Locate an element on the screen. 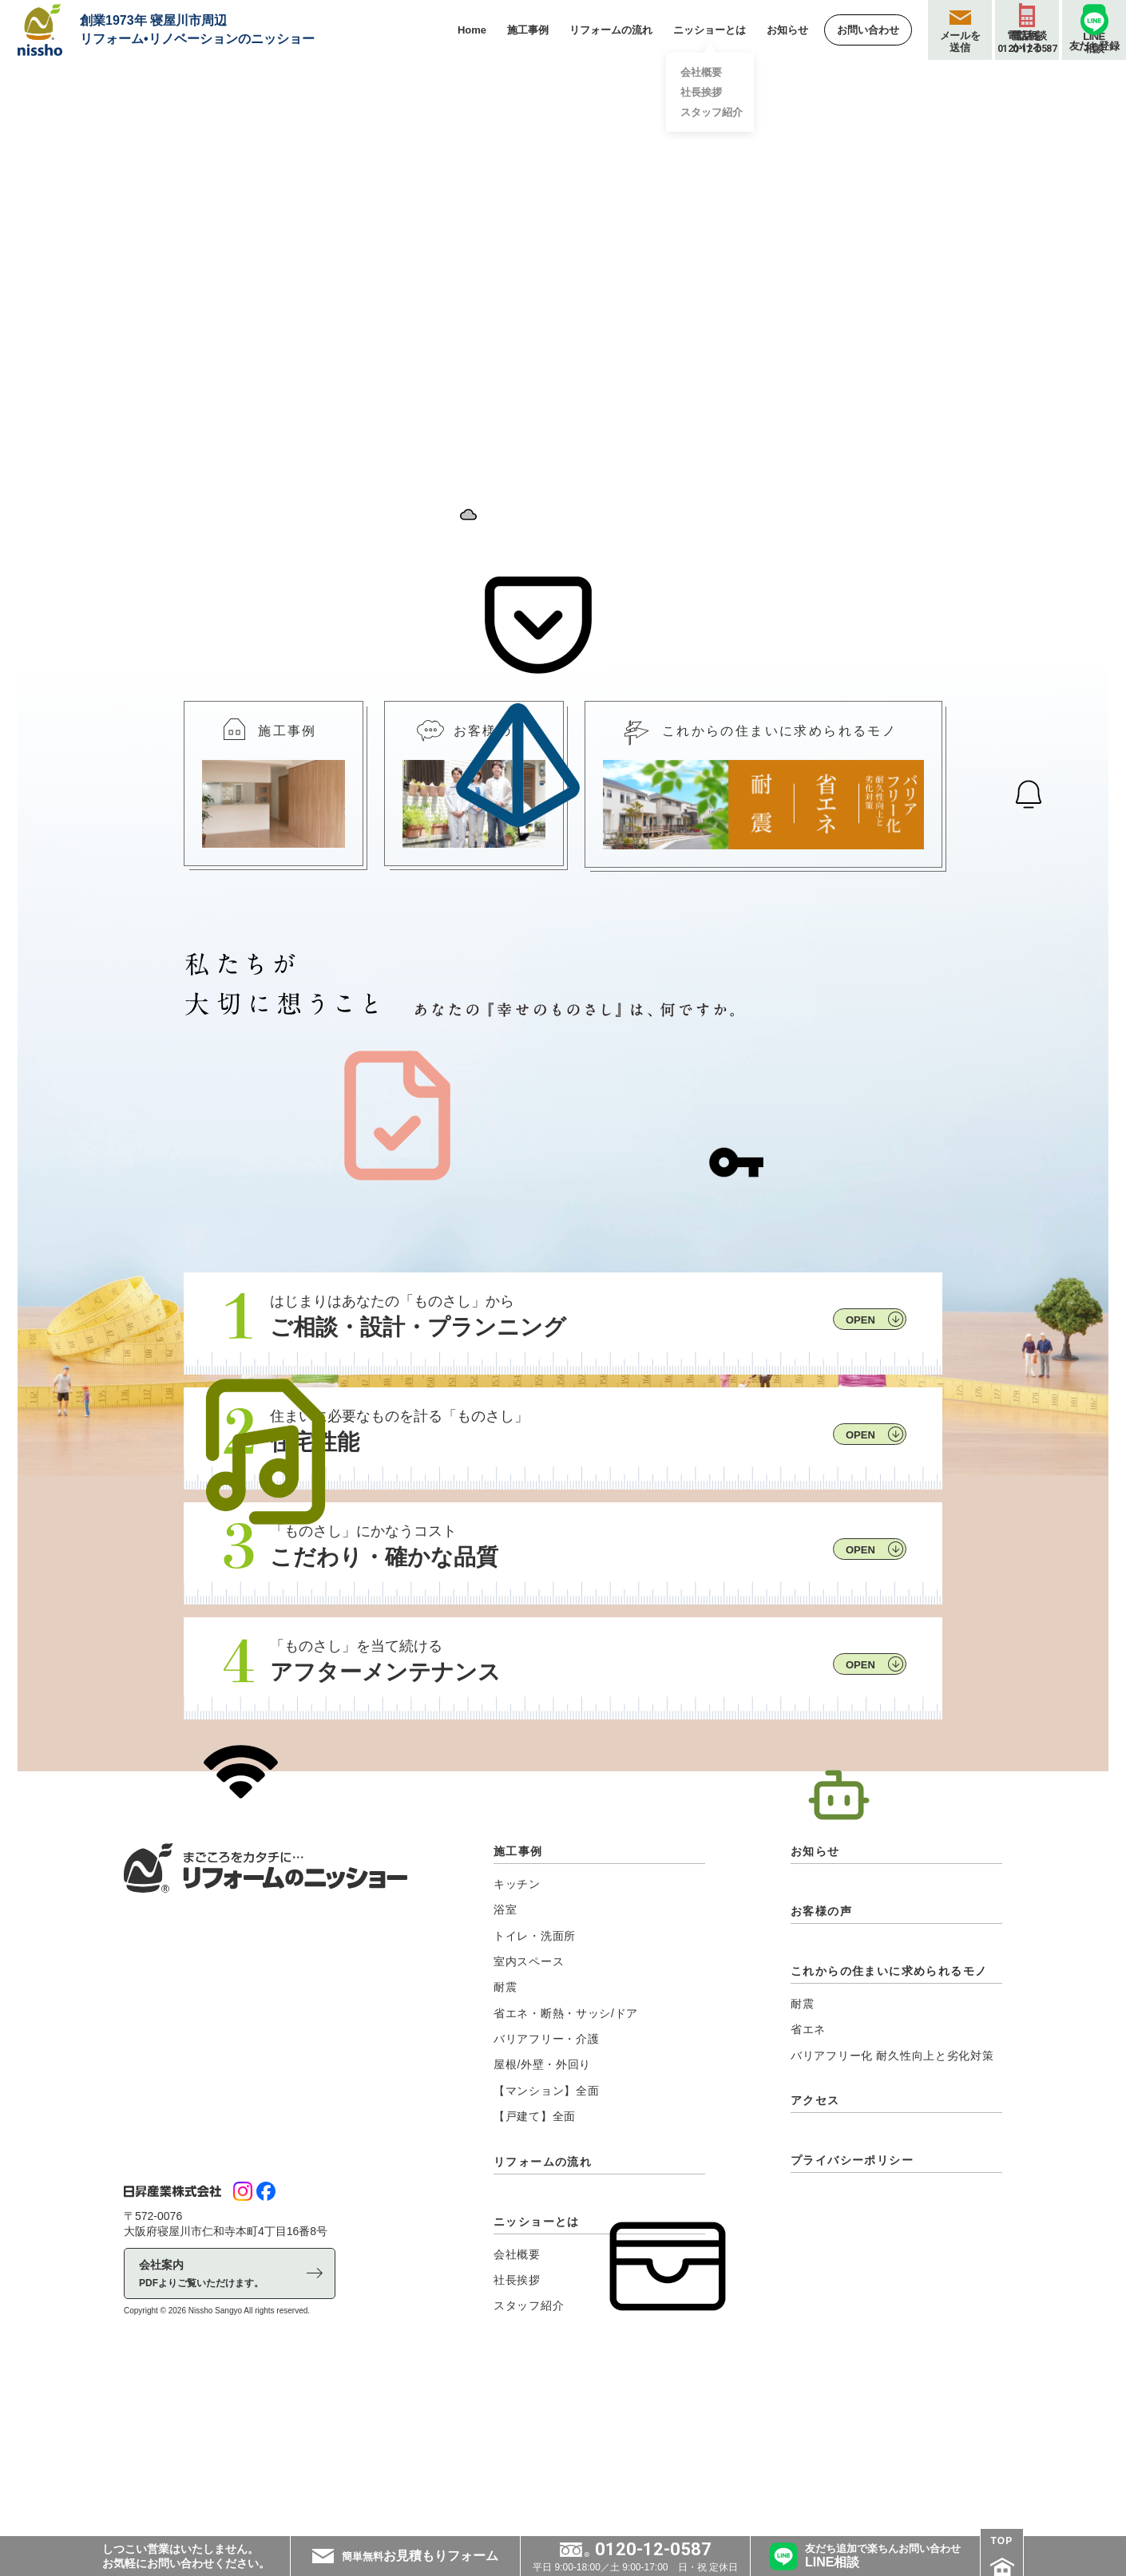  indicates active wifi connection is located at coordinates (240, 1771).